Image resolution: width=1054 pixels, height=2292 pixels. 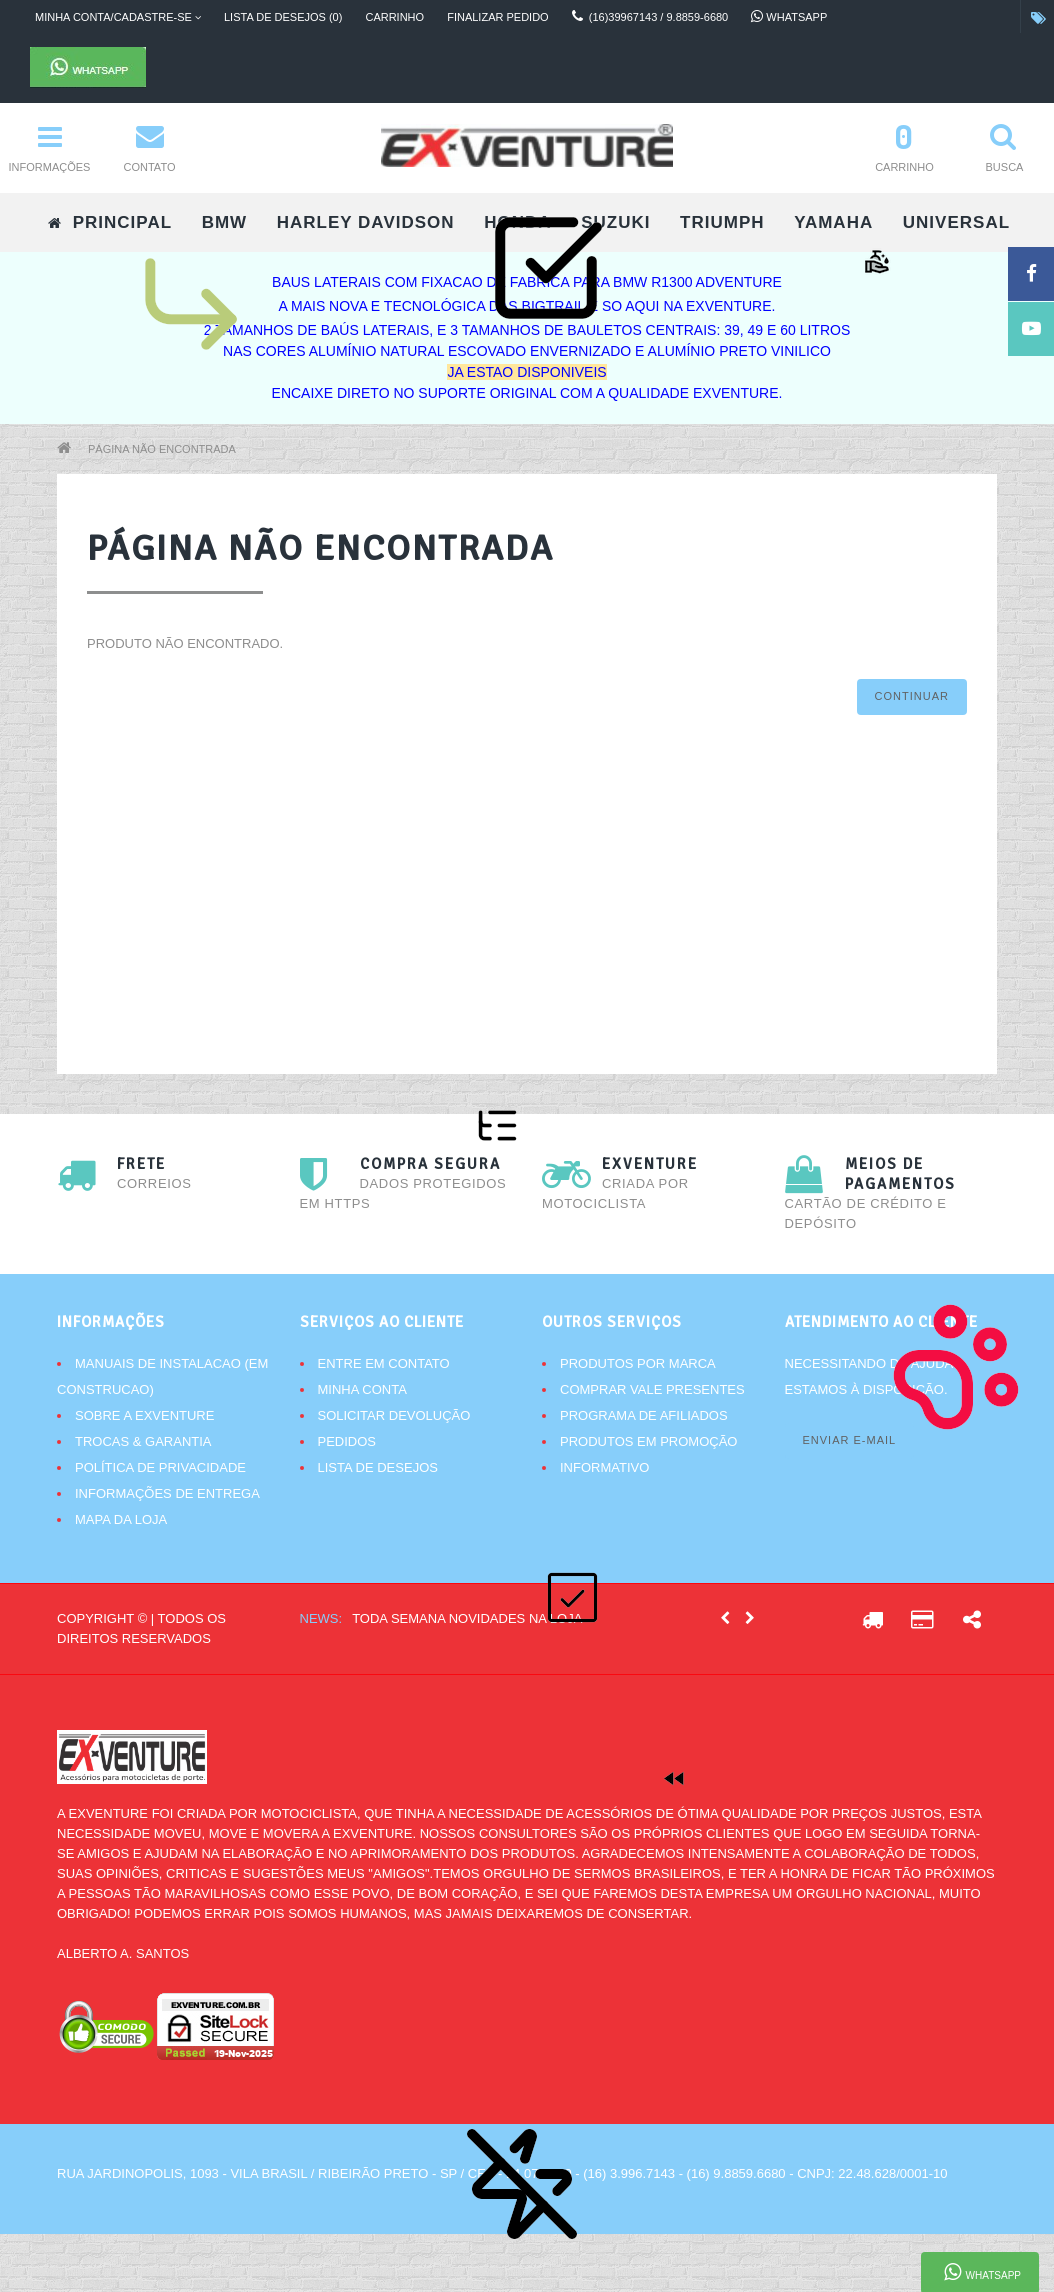 I want to click on disable flash or quick actions, so click(x=522, y=2184).